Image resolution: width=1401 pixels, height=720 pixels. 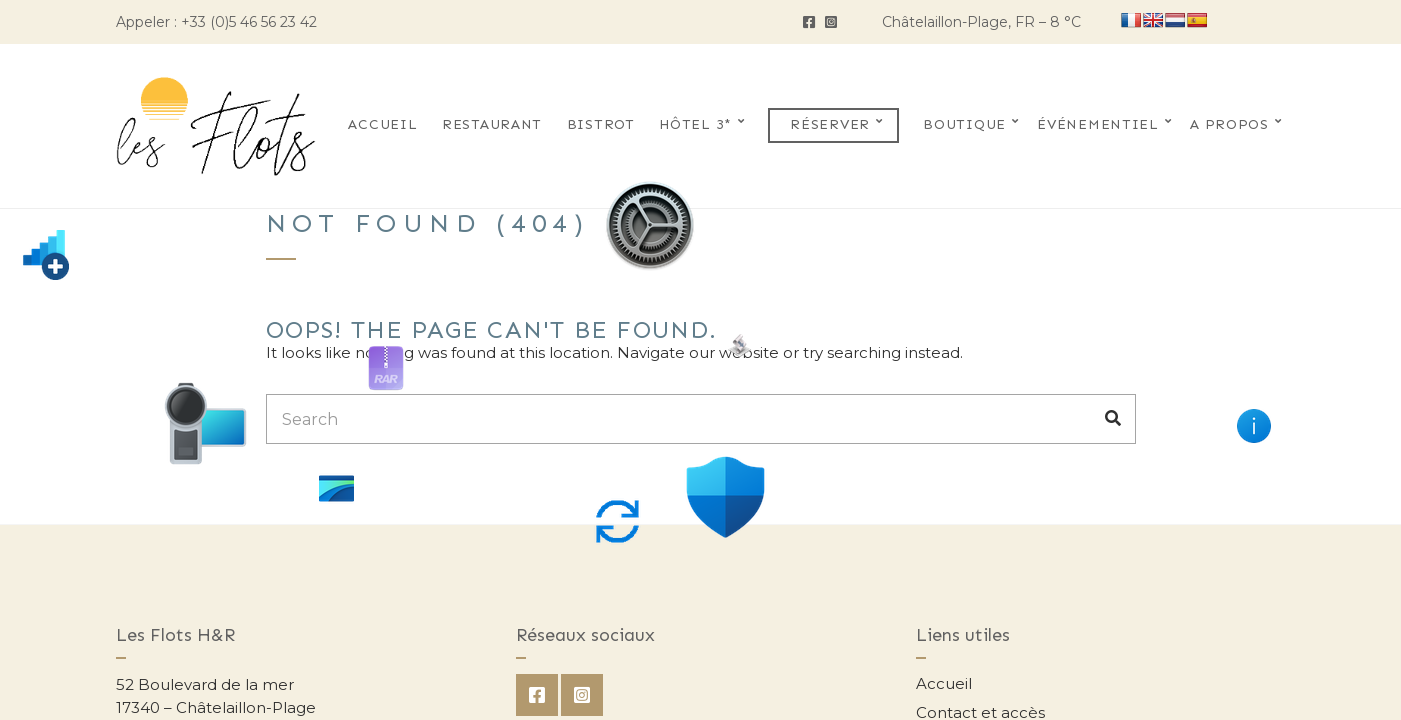 What do you see at coordinates (205, 423) in the screenshot?
I see `access video recording device settings` at bounding box center [205, 423].